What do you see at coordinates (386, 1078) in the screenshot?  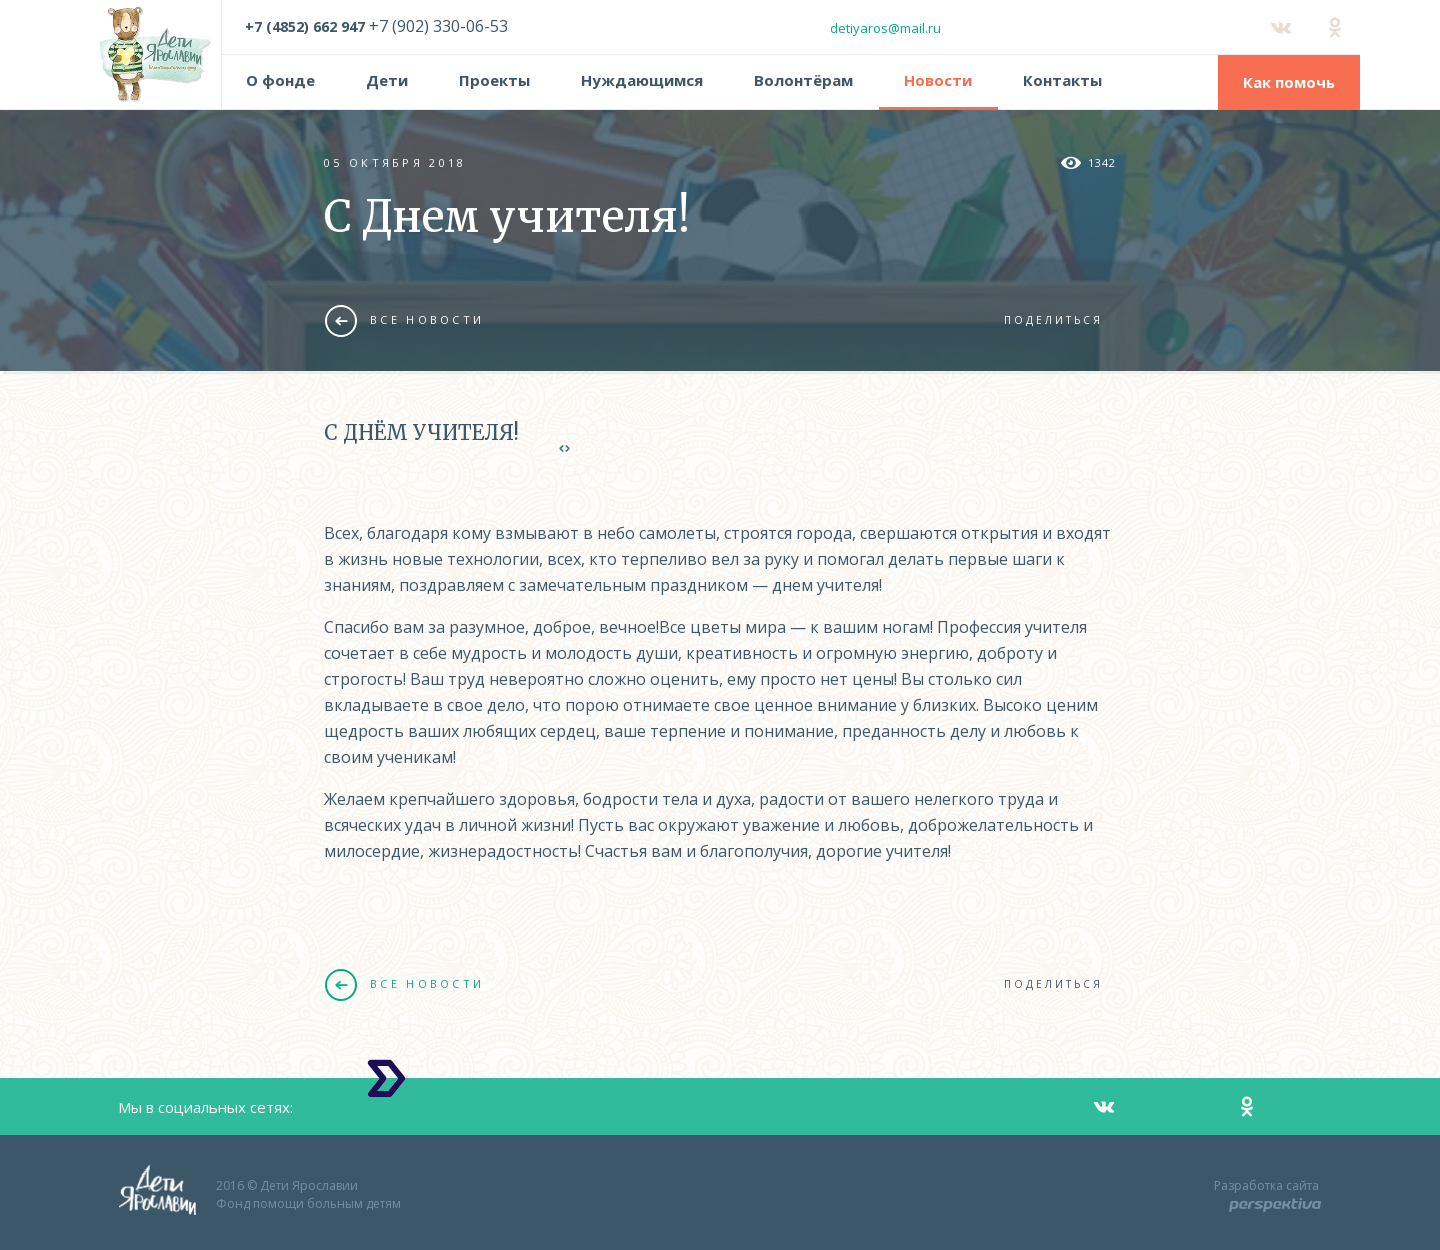 I see `navigate to the next item or step` at bounding box center [386, 1078].